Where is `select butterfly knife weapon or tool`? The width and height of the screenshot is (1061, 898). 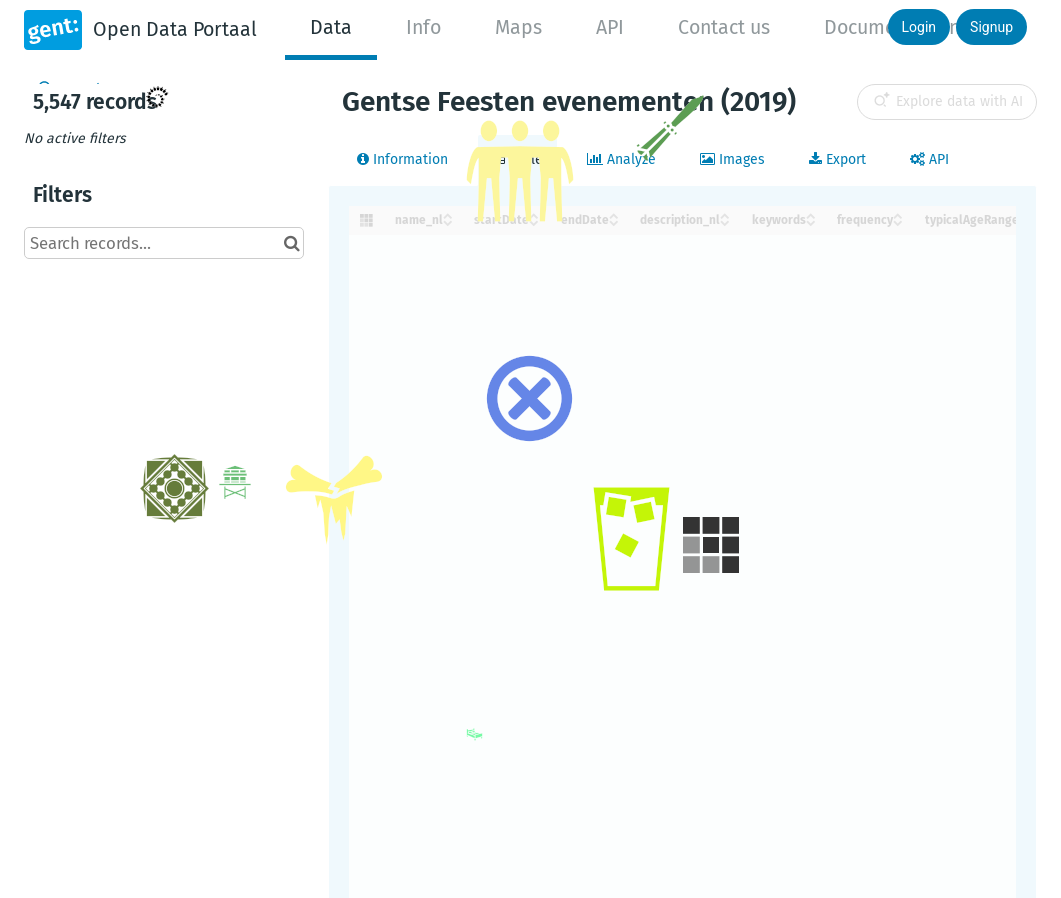 select butterfly knife weapon or tool is located at coordinates (670, 128).